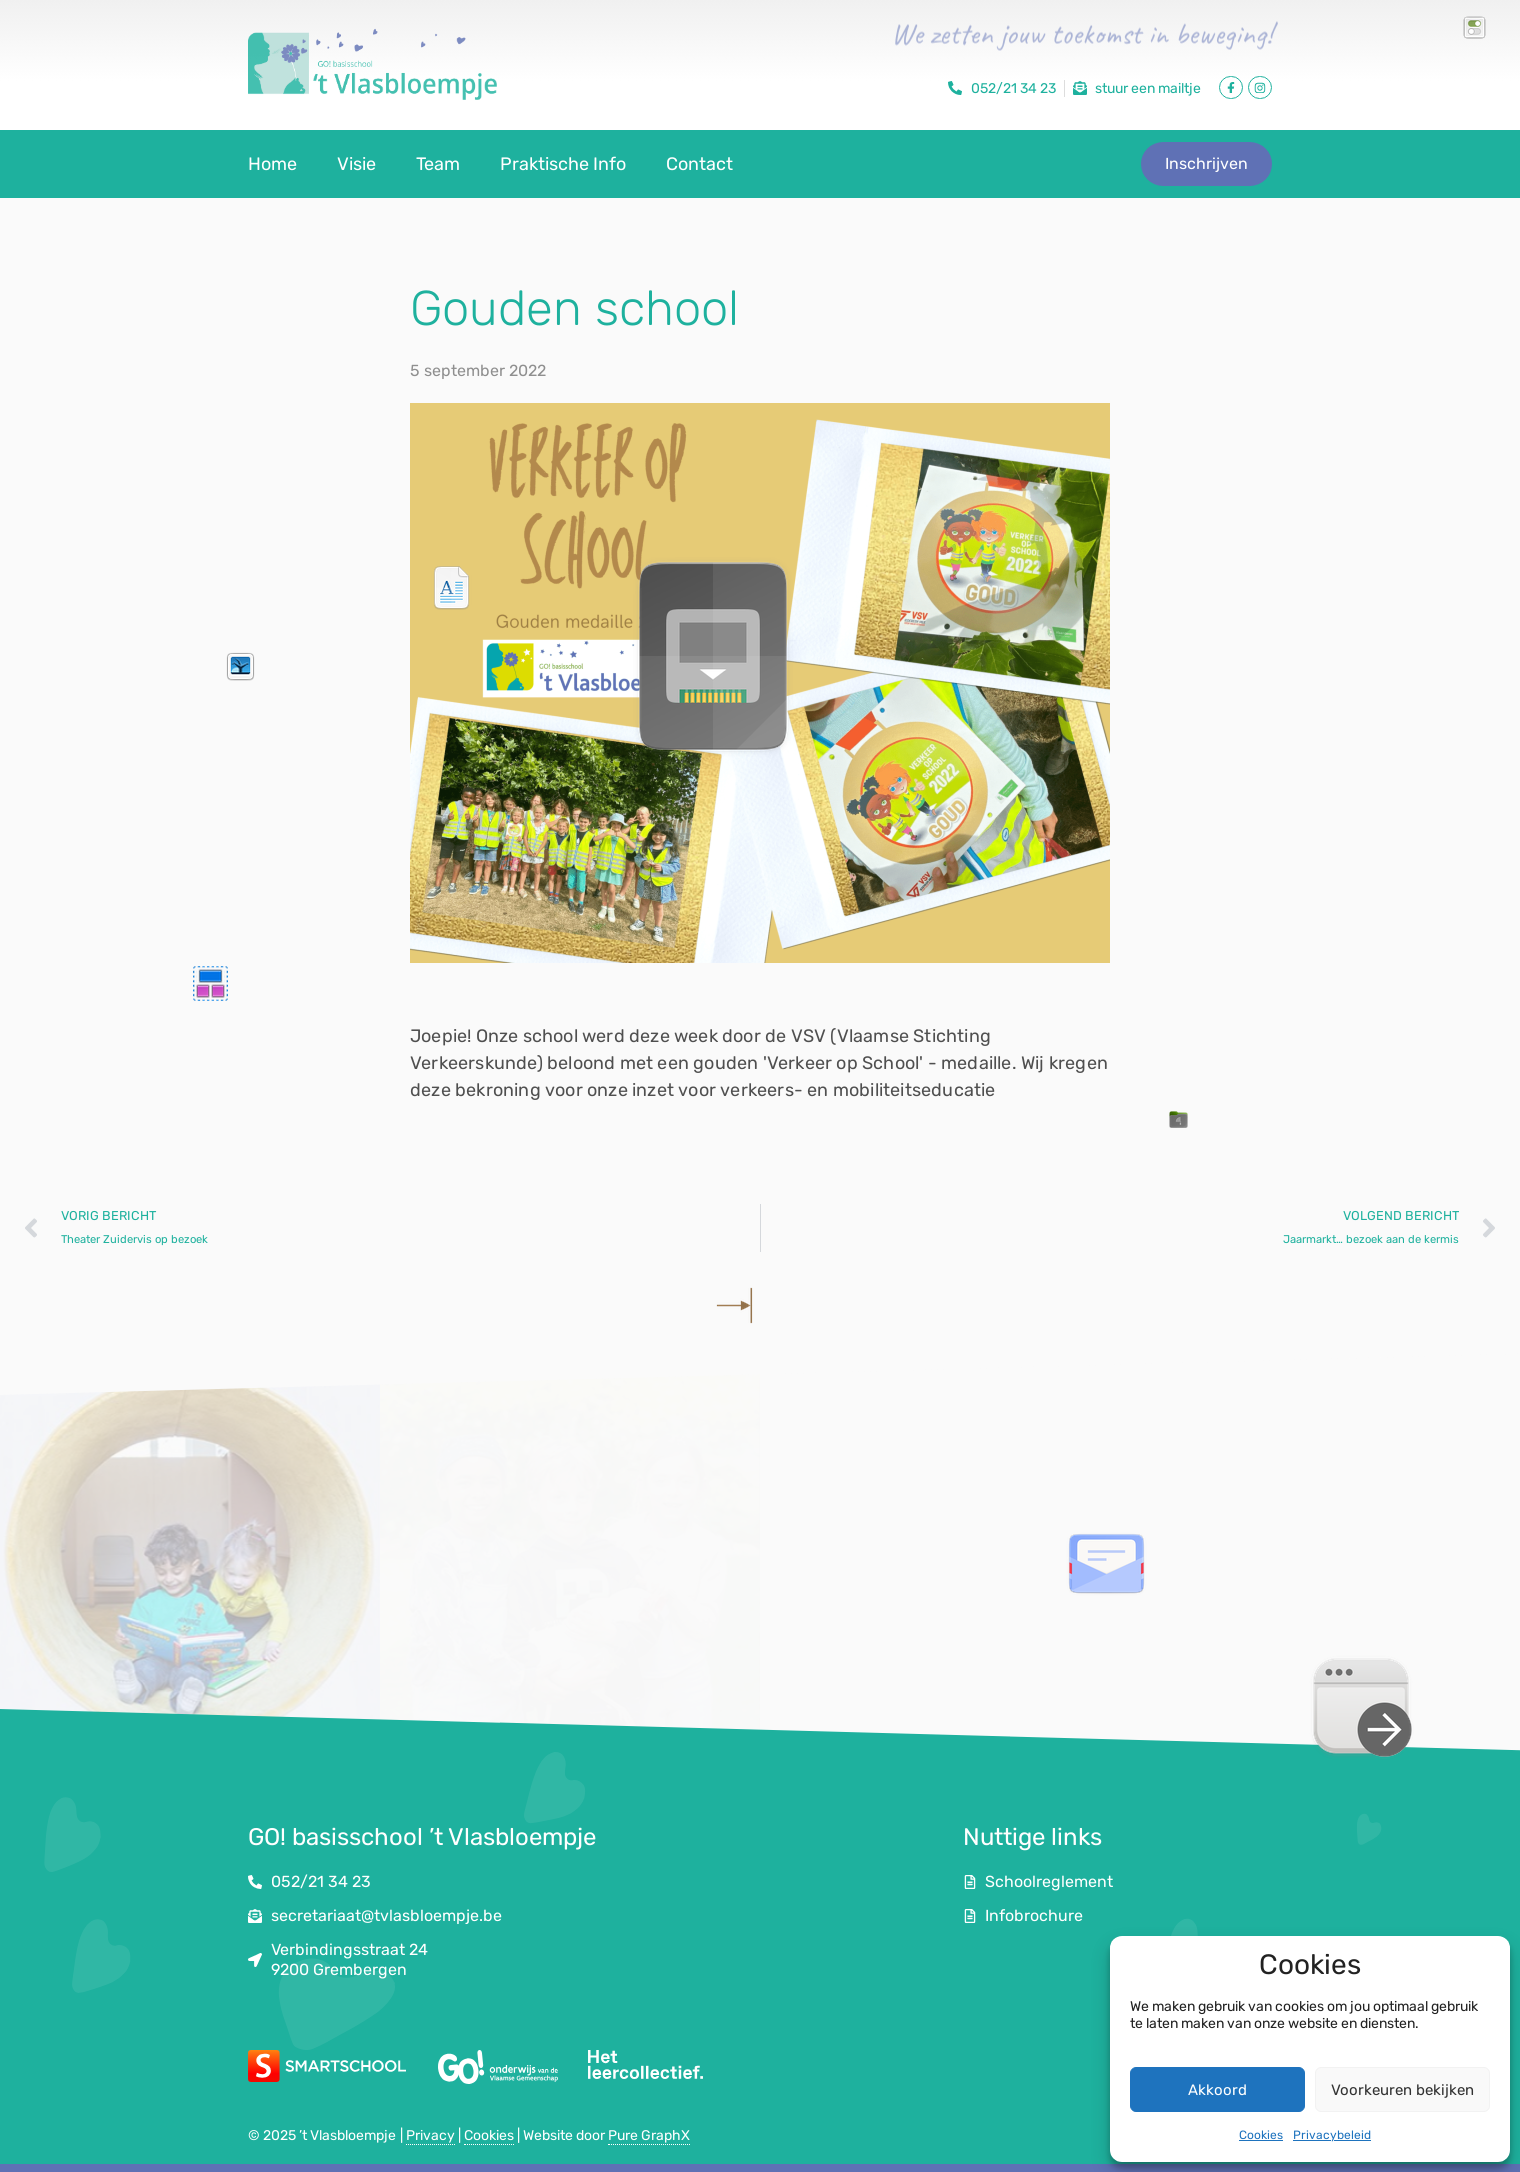 This screenshot has height=2172, width=1520. What do you see at coordinates (1361, 1706) in the screenshot?
I see `run or execute the current application` at bounding box center [1361, 1706].